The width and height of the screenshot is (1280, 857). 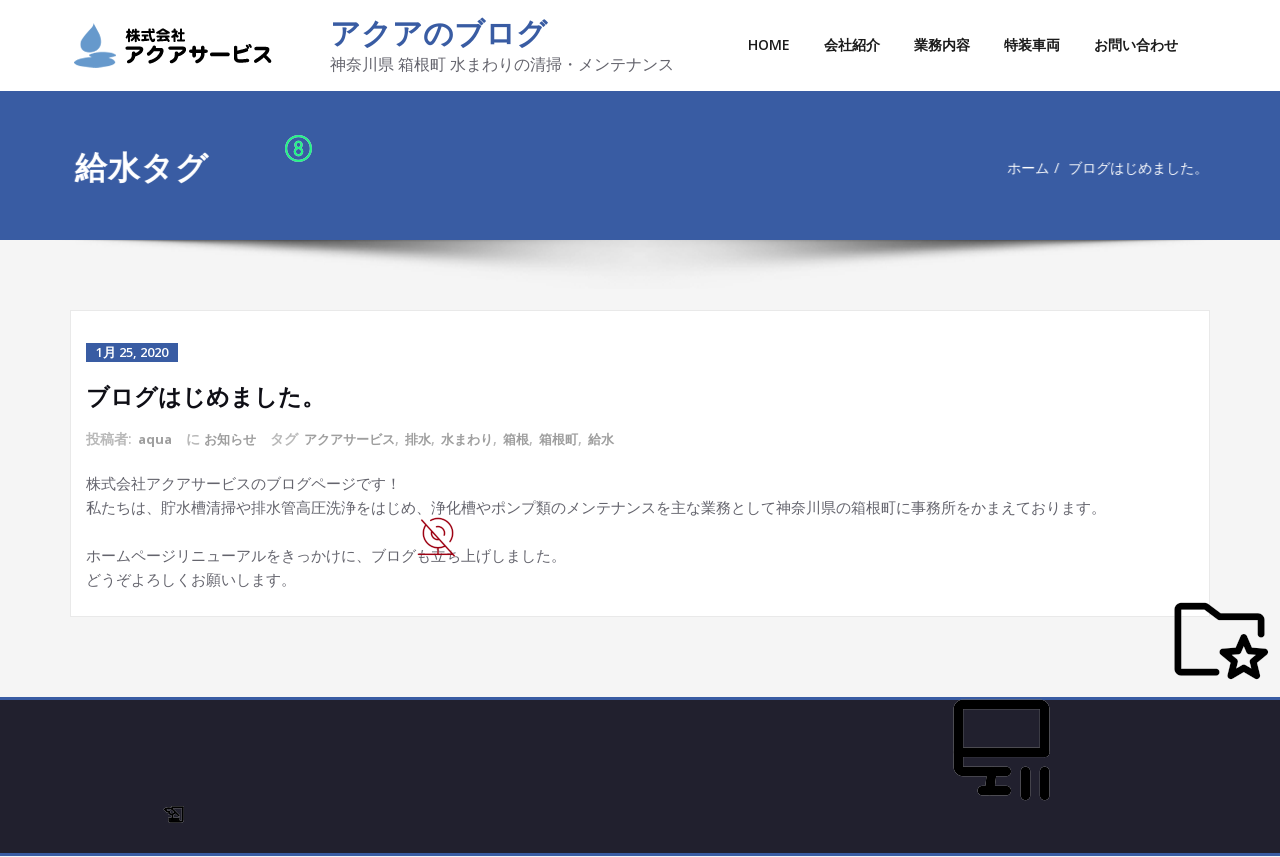 I want to click on indicates step 8 in a multi-step process, so click(x=298, y=148).